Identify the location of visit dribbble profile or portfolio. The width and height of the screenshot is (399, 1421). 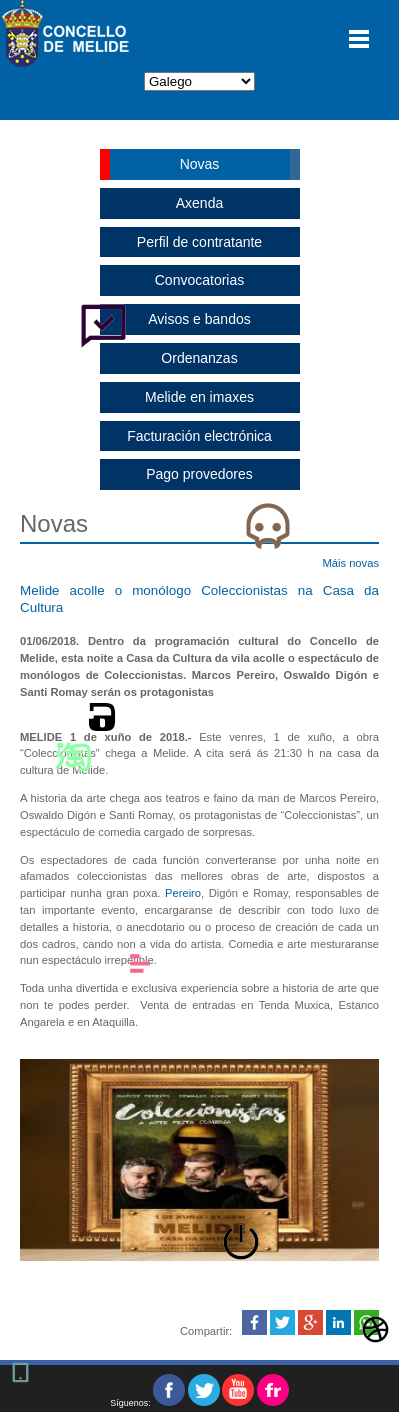
(375, 1329).